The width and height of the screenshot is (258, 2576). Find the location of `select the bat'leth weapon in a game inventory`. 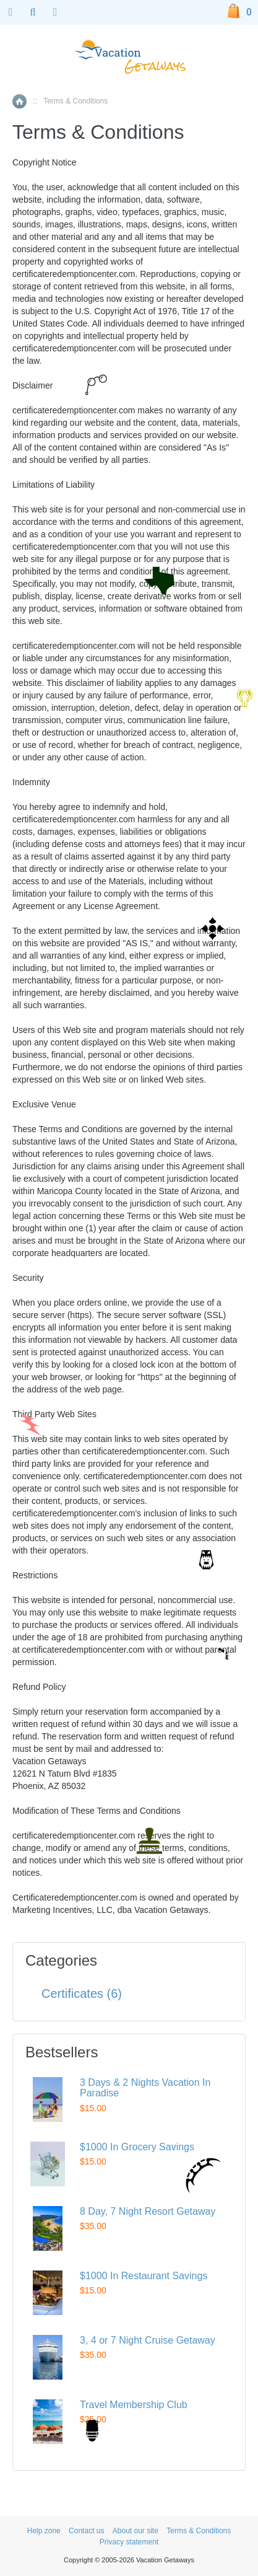

select the bat'leth weapon in a game inventory is located at coordinates (203, 2175).